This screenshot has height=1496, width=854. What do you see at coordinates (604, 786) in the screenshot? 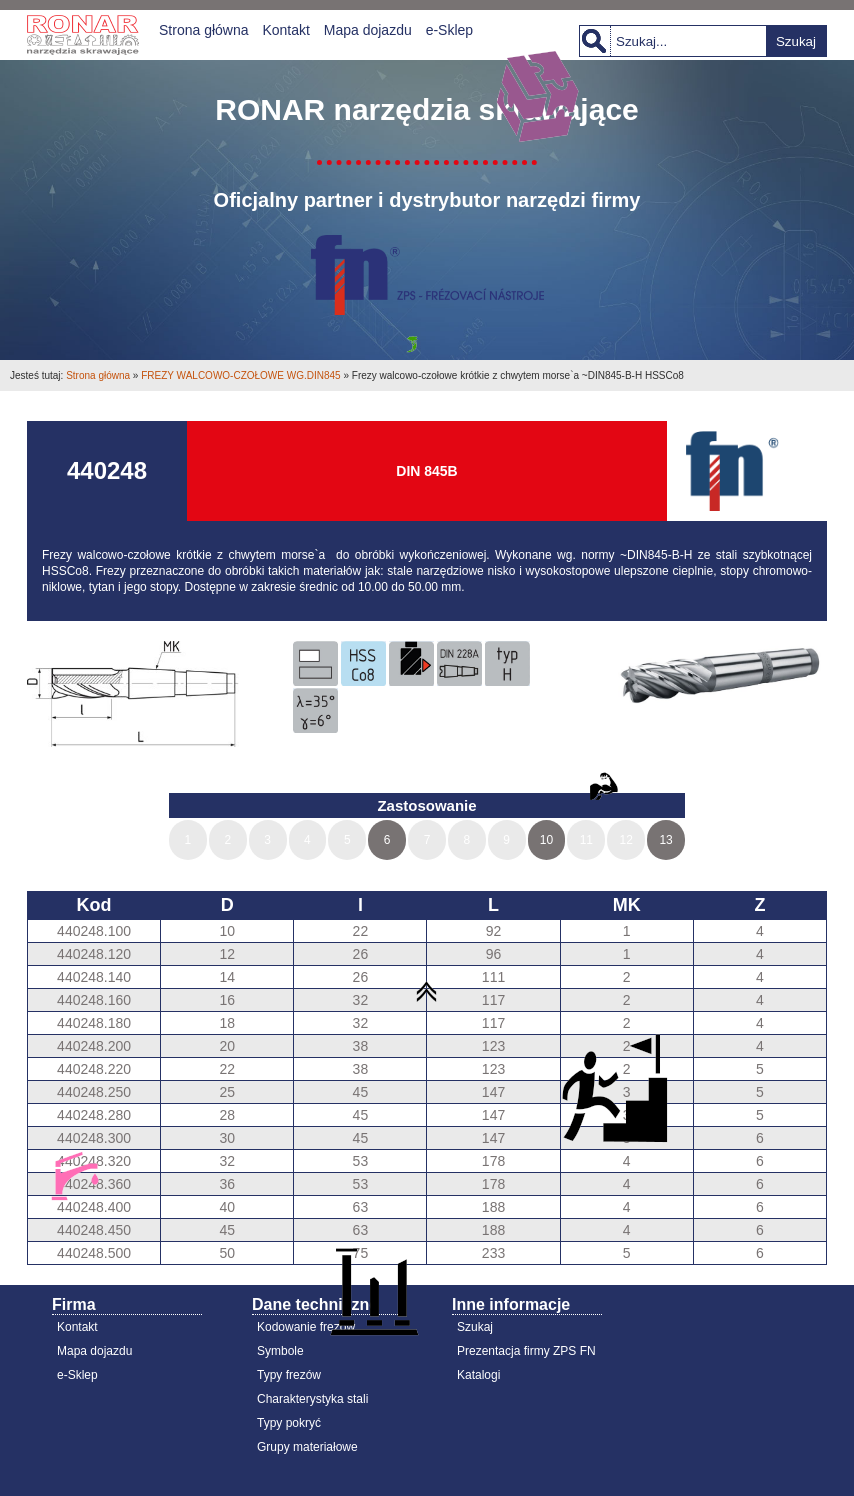
I see `view strength or fitness stats` at bounding box center [604, 786].